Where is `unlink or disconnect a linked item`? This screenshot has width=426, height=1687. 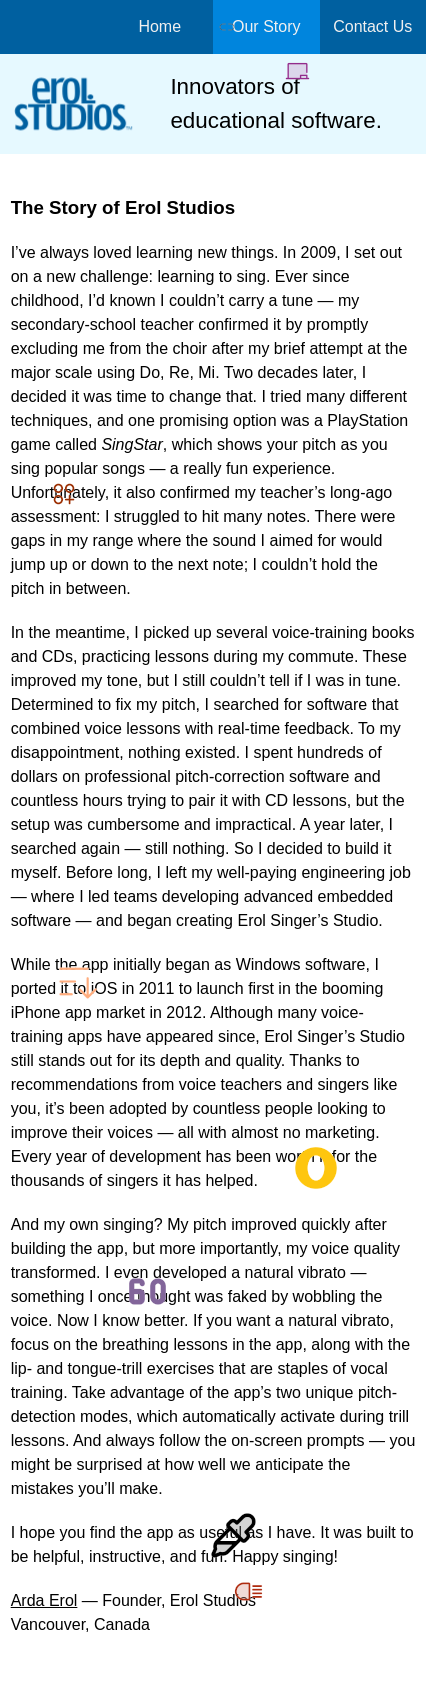
unlink or disconnect a linked item is located at coordinates (227, 27).